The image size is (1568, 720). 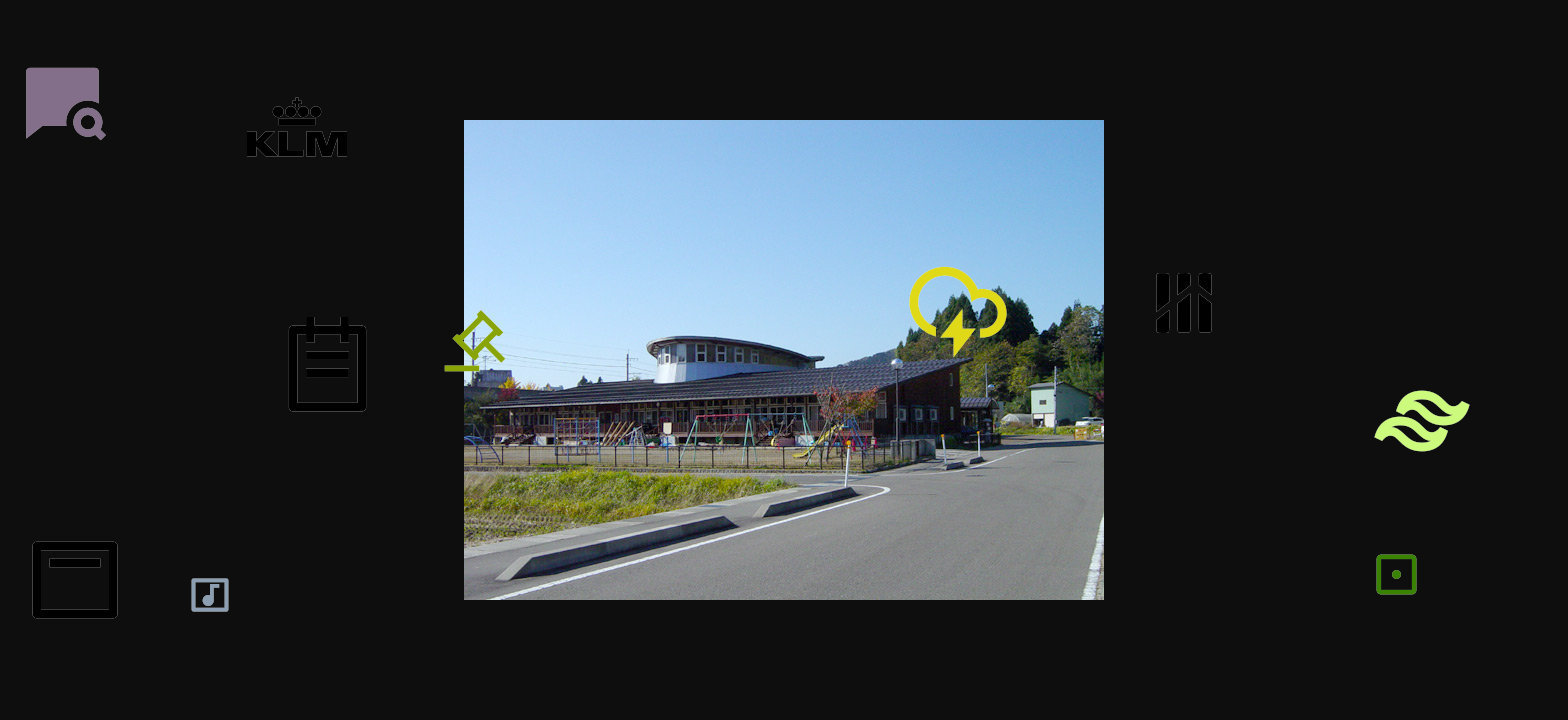 I want to click on view your to-do list, so click(x=327, y=368).